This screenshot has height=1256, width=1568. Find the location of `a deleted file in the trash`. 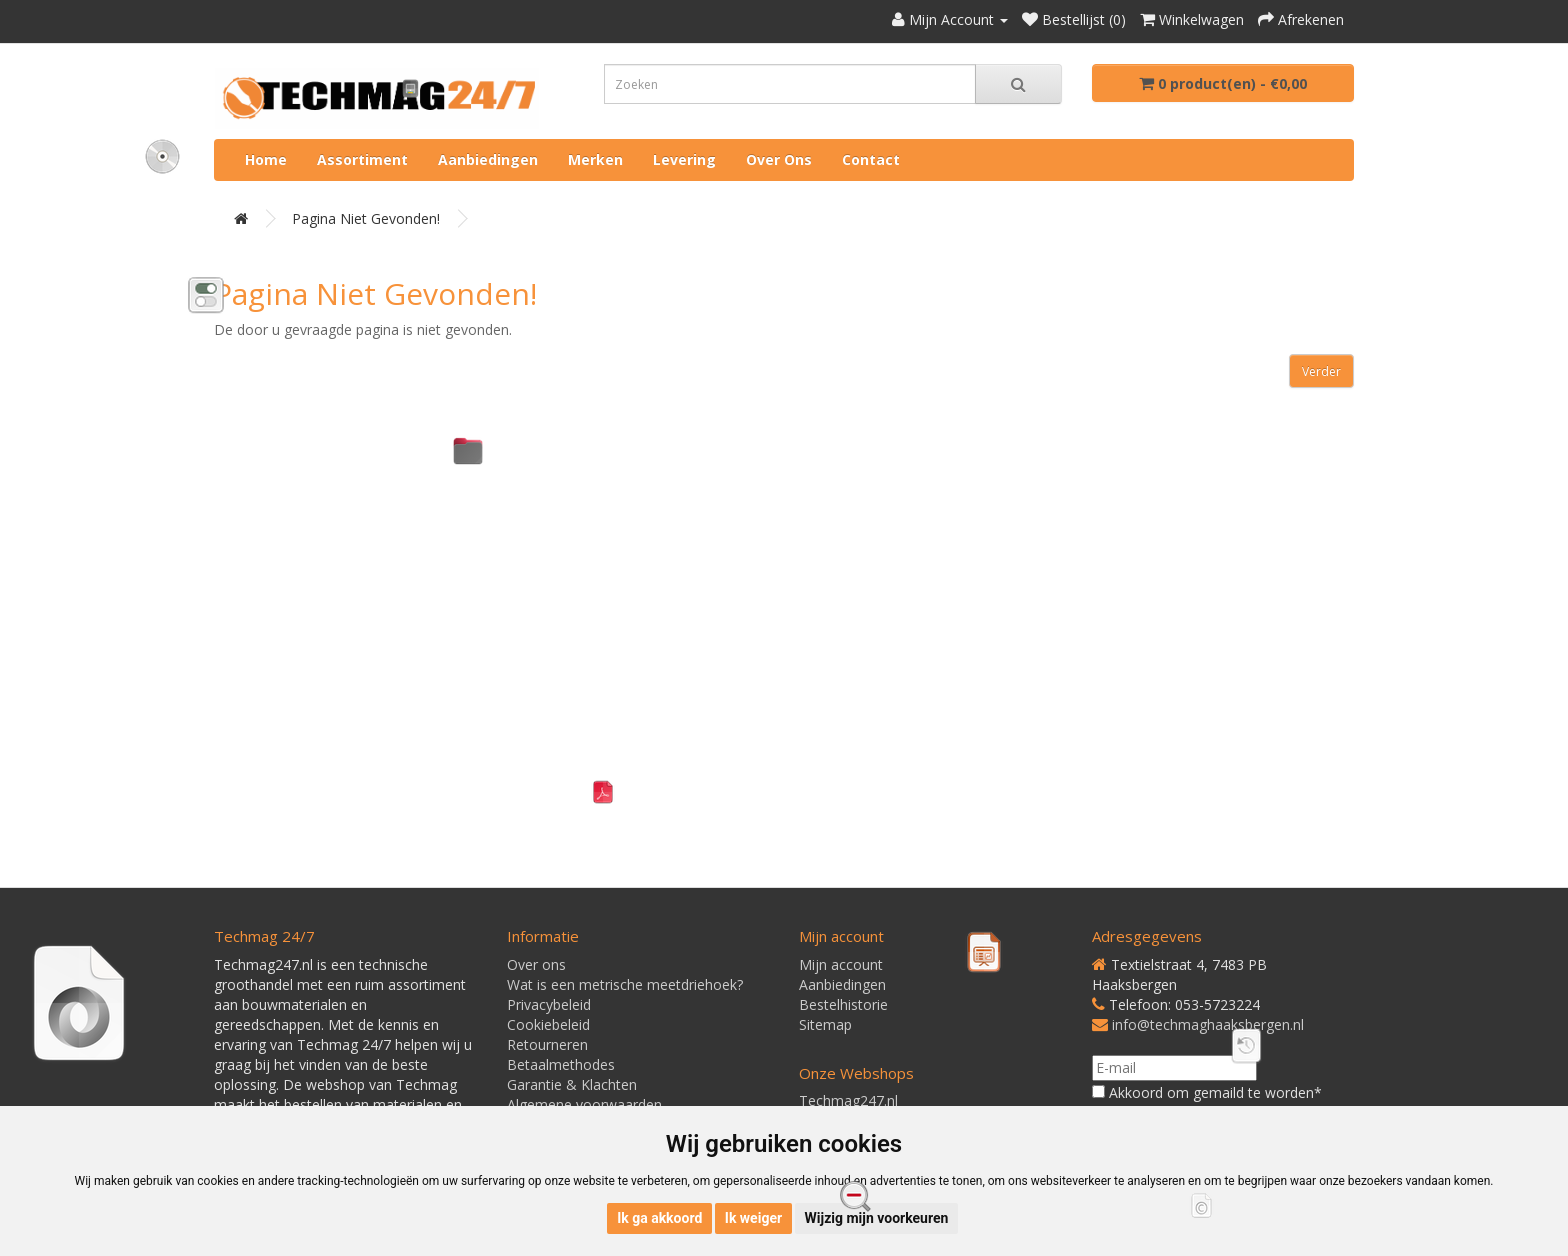

a deleted file in the trash is located at coordinates (1246, 1045).